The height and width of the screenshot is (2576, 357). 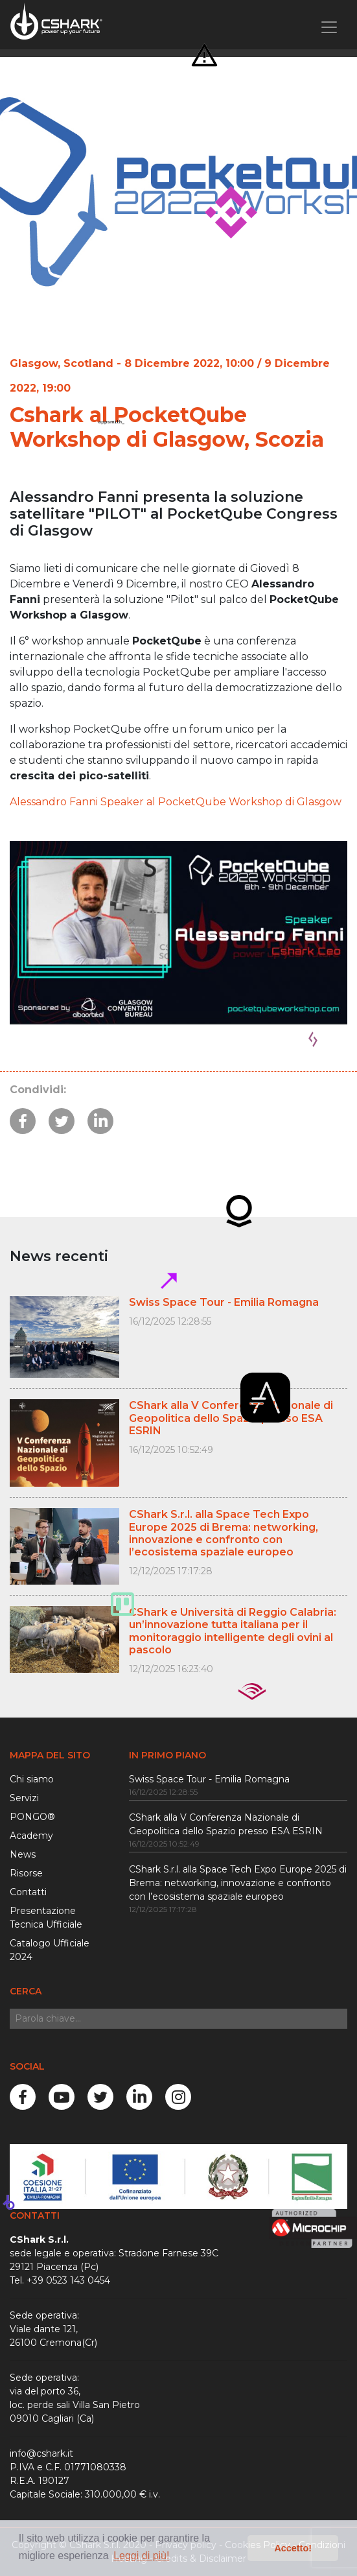 What do you see at coordinates (204, 55) in the screenshot?
I see `indicates a warning or alert status` at bounding box center [204, 55].